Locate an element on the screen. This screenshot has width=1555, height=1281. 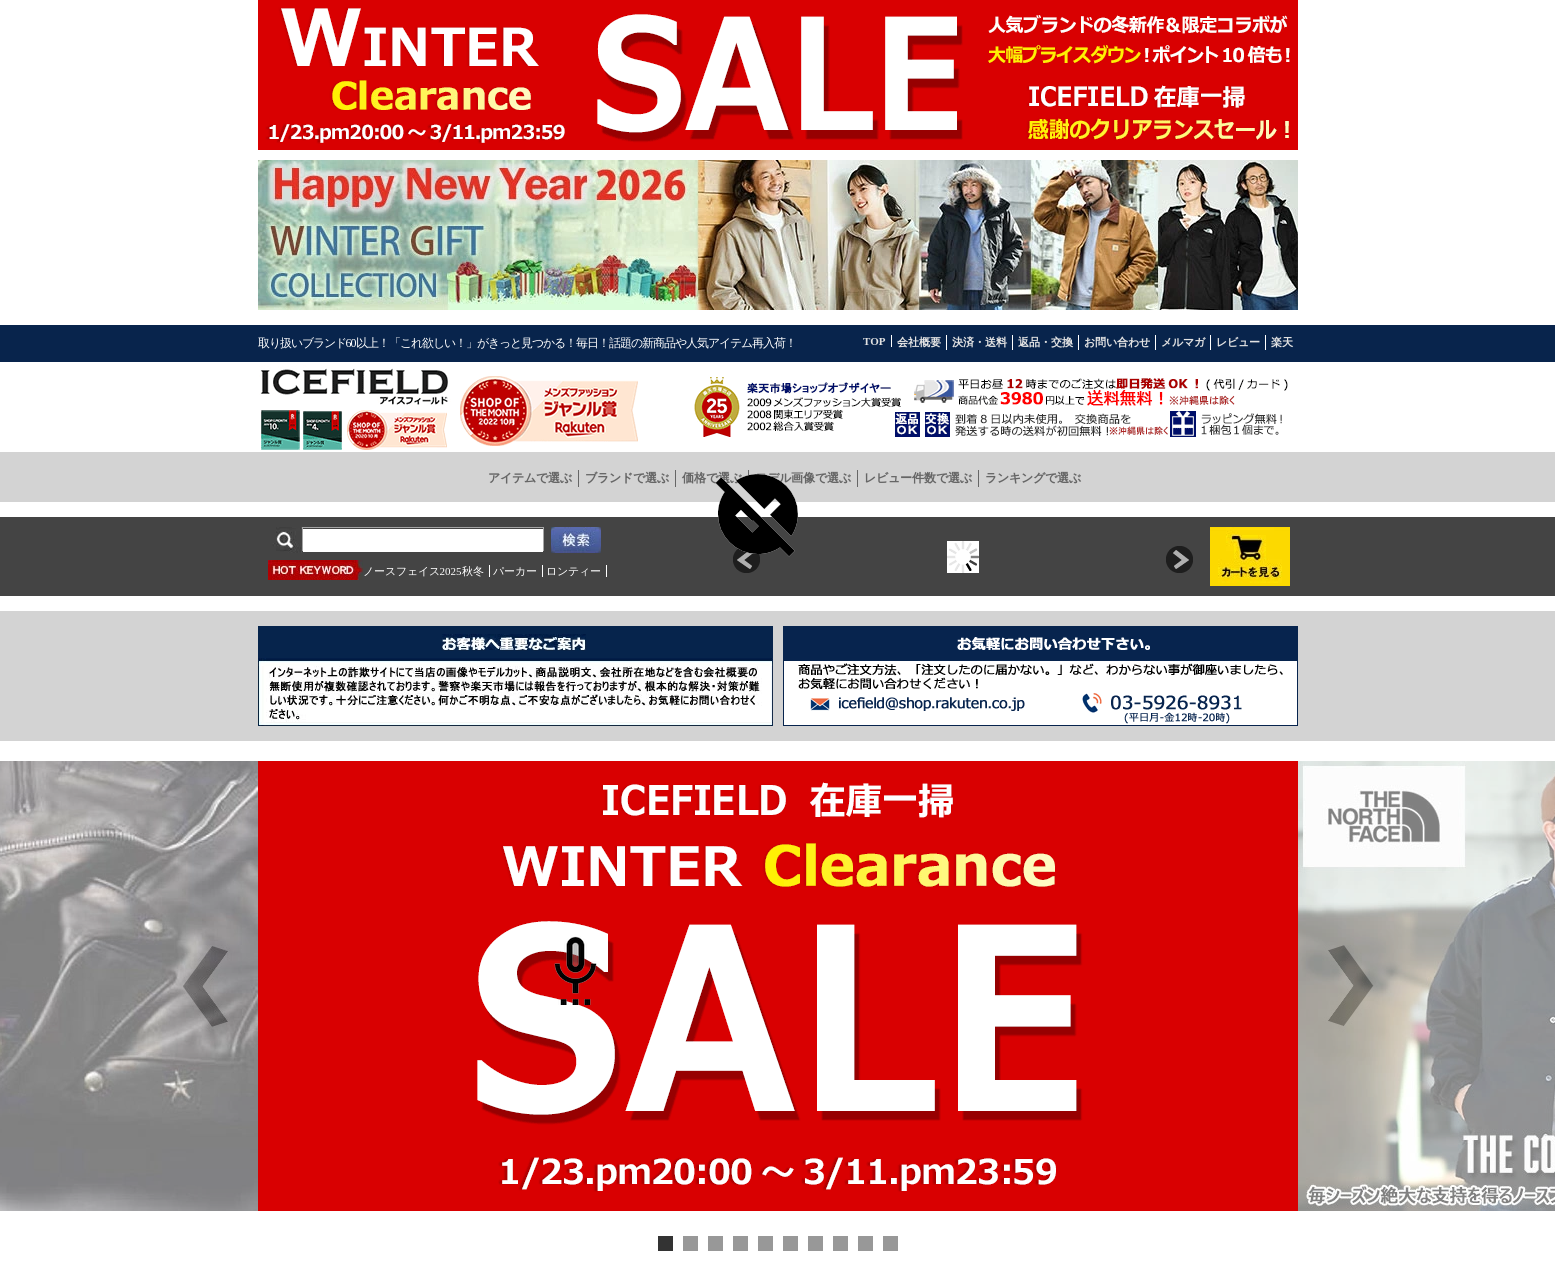
access voice input settings is located at coordinates (575, 969).